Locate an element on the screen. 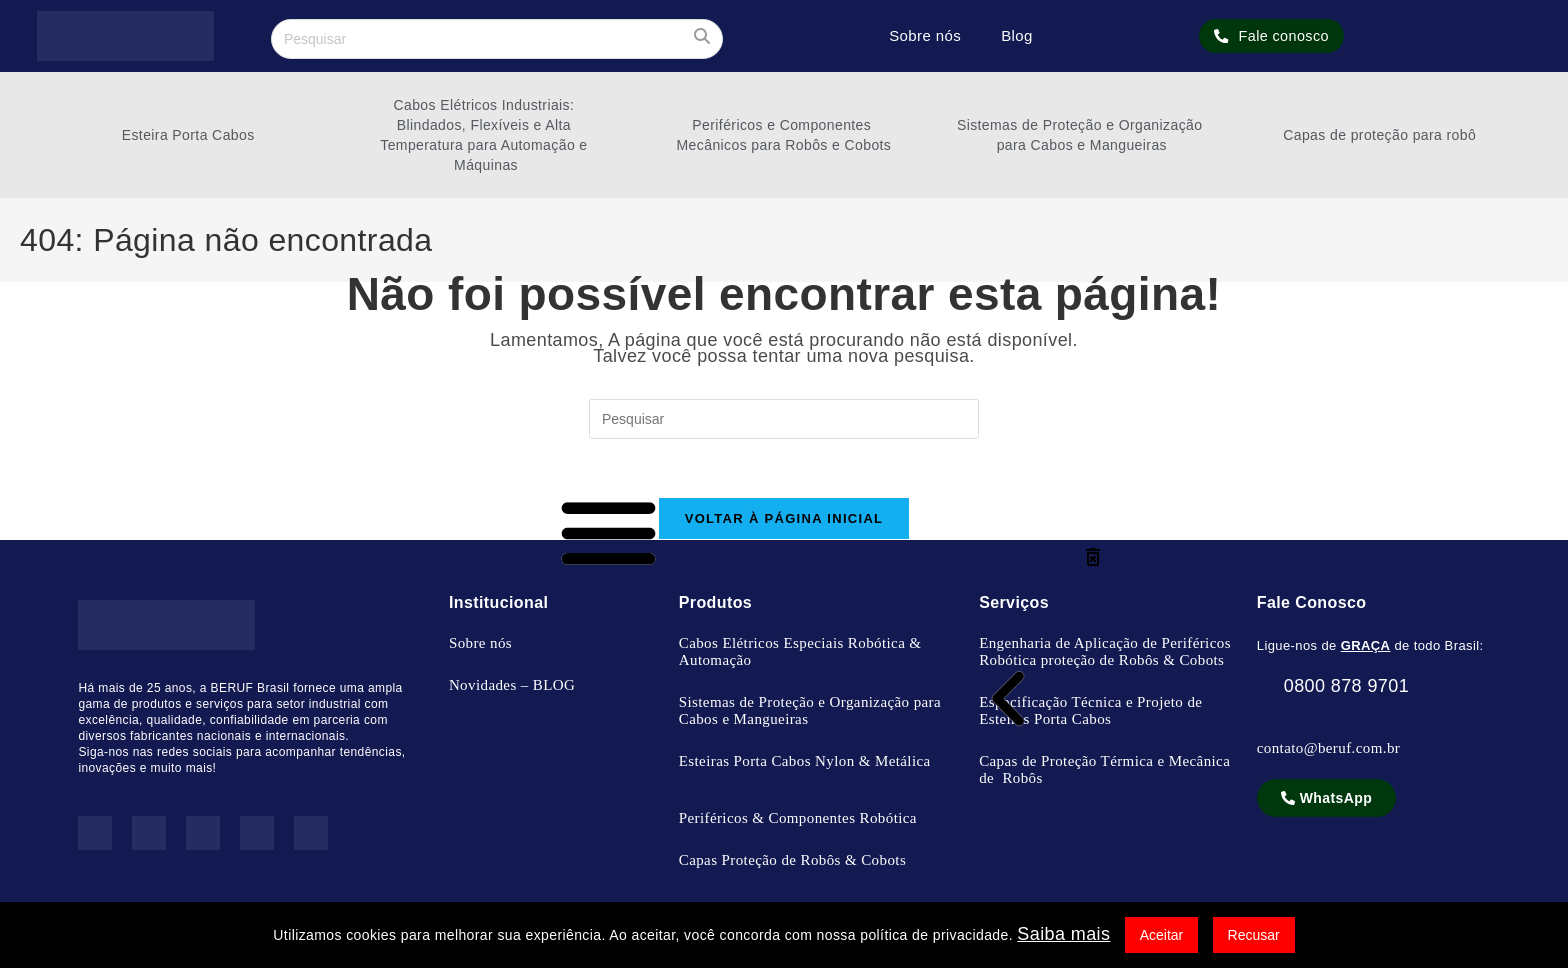  go back to the previous screen is located at coordinates (1009, 698).